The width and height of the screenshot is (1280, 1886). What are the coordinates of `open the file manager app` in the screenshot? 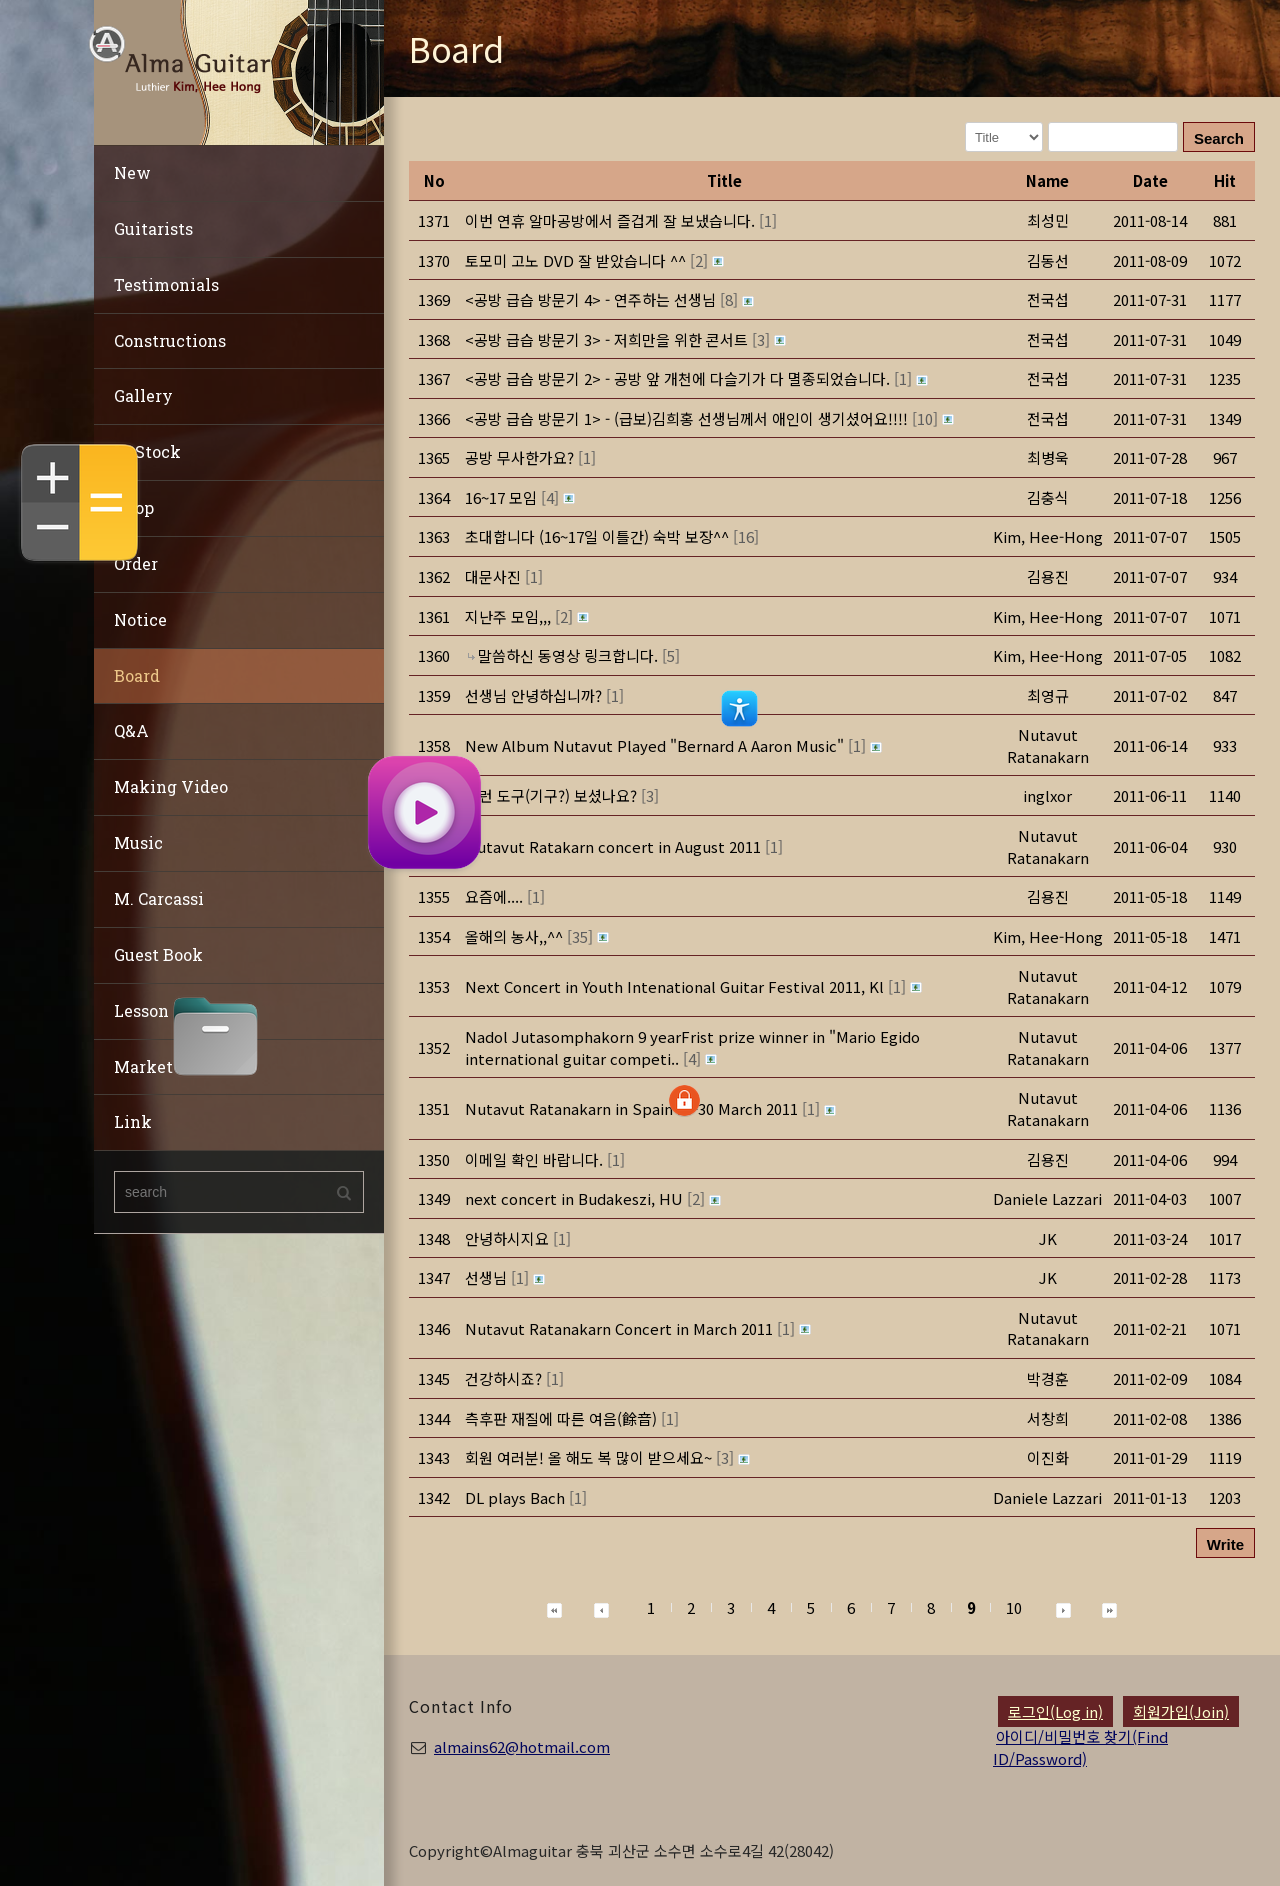 It's located at (215, 1036).